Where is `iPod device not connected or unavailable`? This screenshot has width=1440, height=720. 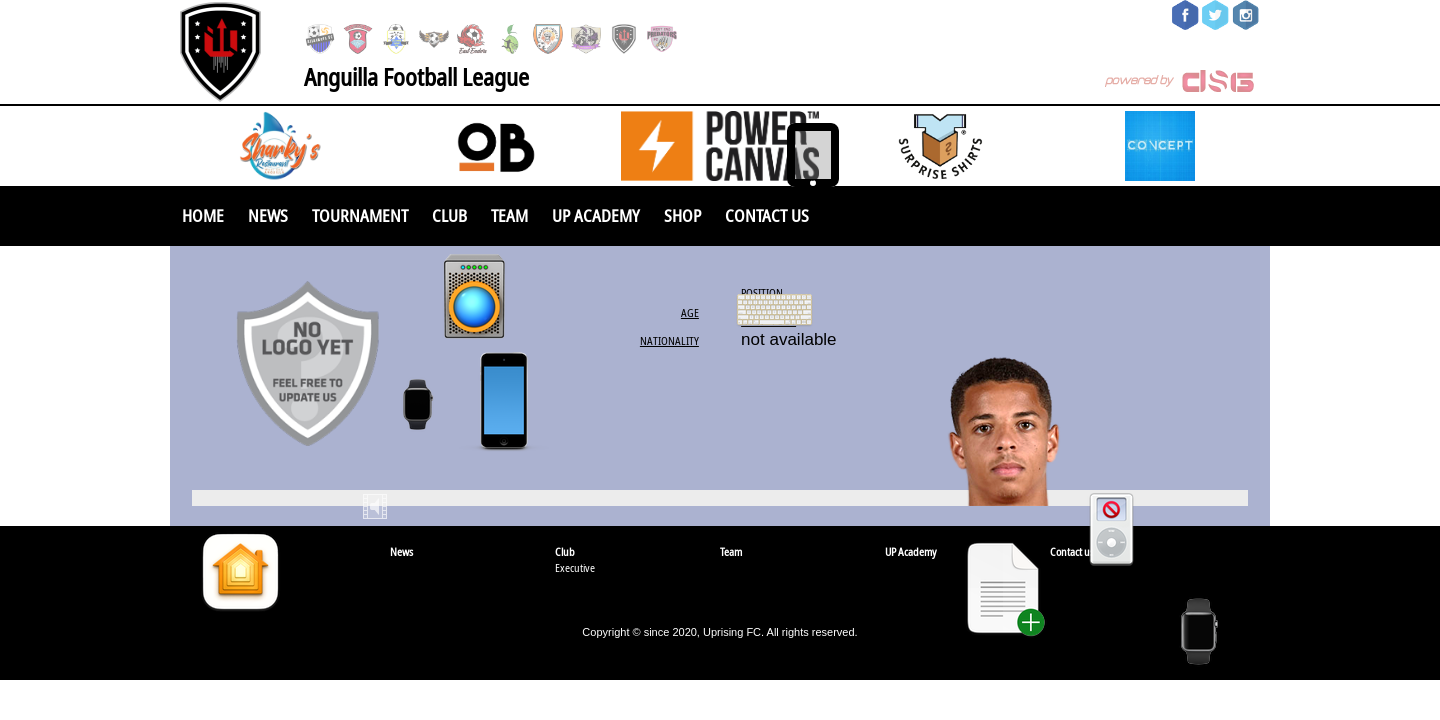 iPod device not connected or unavailable is located at coordinates (1111, 529).